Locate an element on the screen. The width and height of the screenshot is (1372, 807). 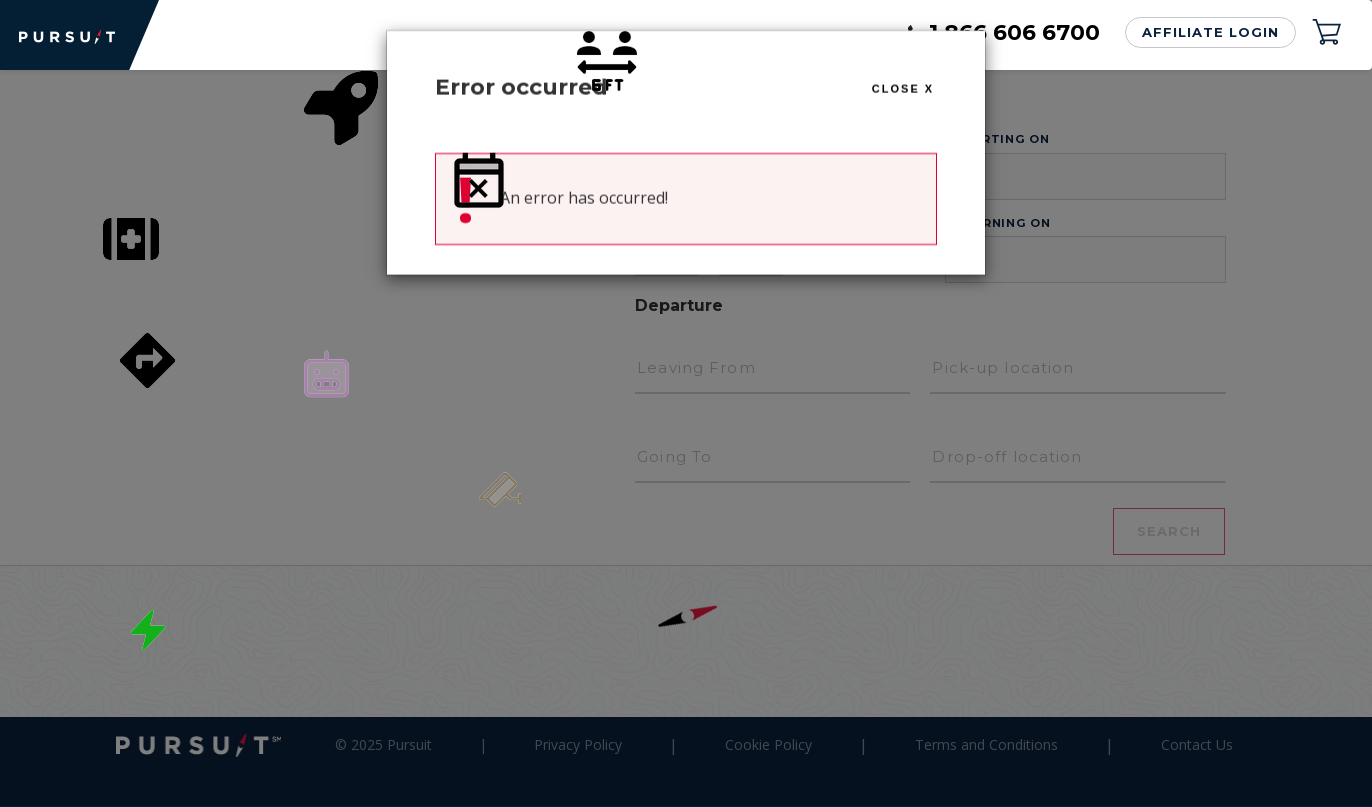
indicates social distancing requirement of 6 feet is located at coordinates (607, 61).